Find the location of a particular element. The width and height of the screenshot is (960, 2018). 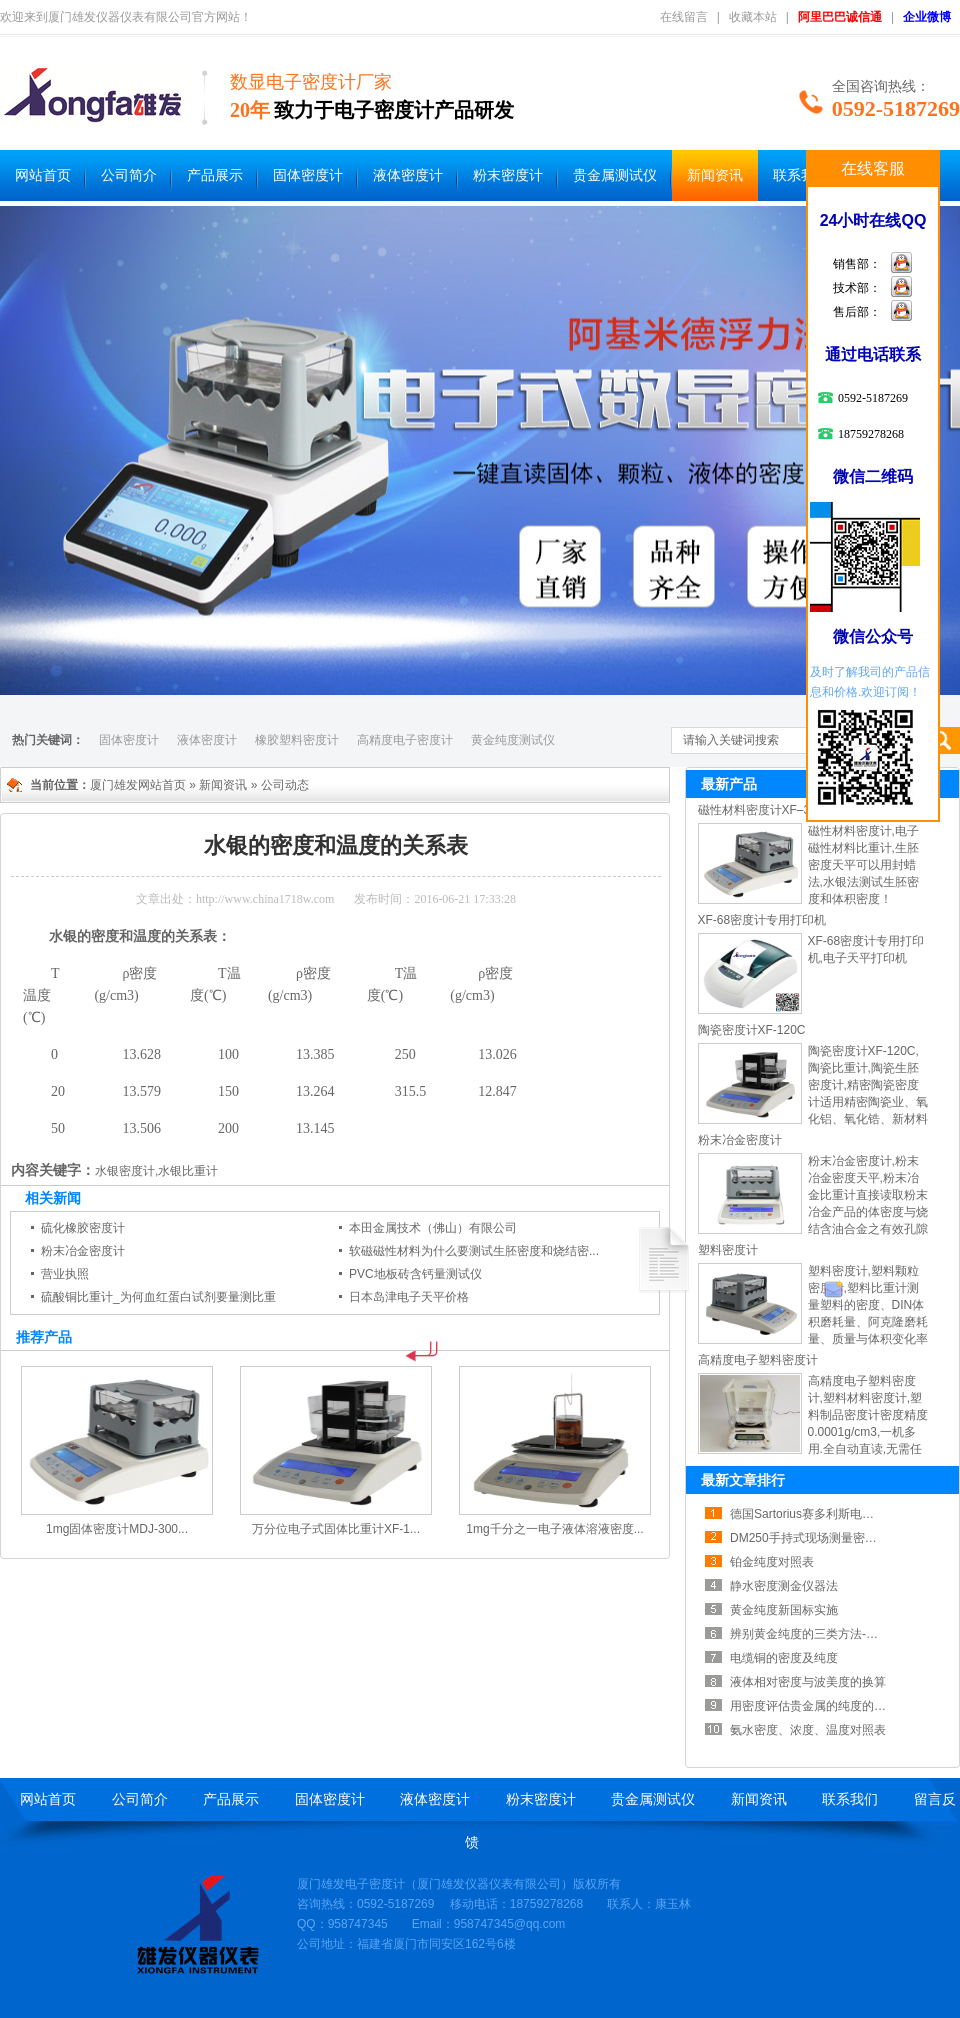

reply to all recipients of an email is located at coordinates (421, 1349).